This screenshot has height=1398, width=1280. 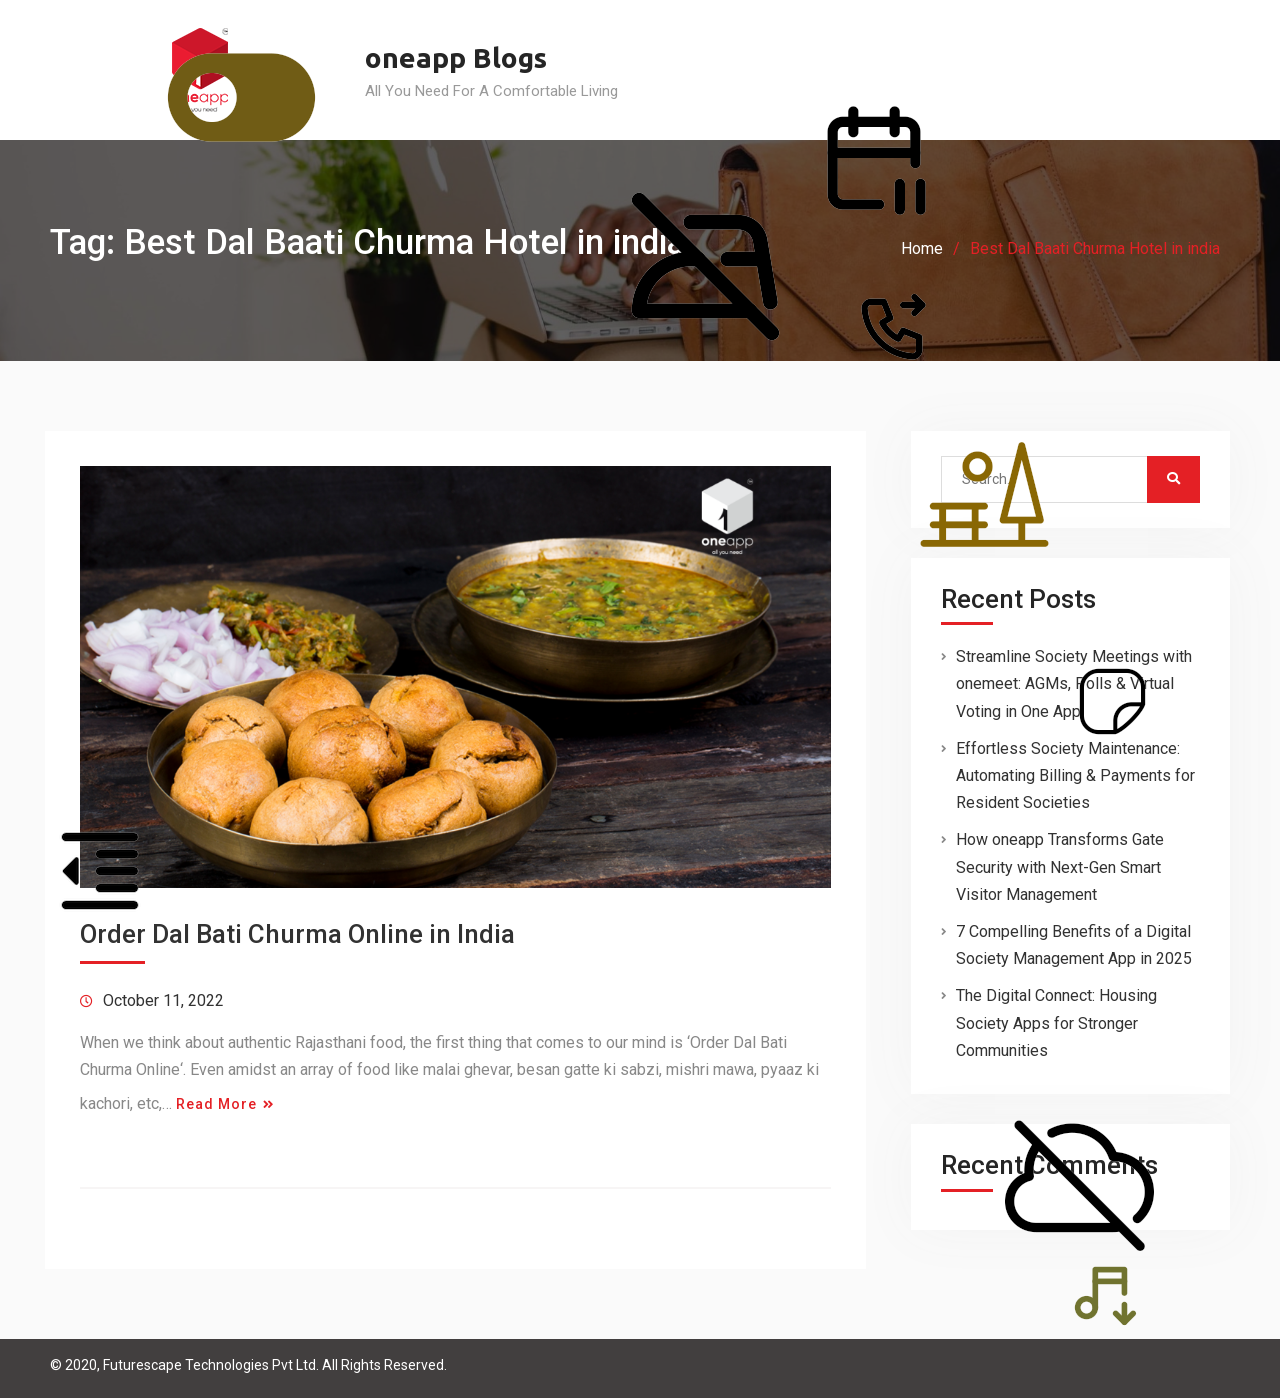 What do you see at coordinates (1079, 1182) in the screenshot?
I see `indicates cloud sync is unavailable` at bounding box center [1079, 1182].